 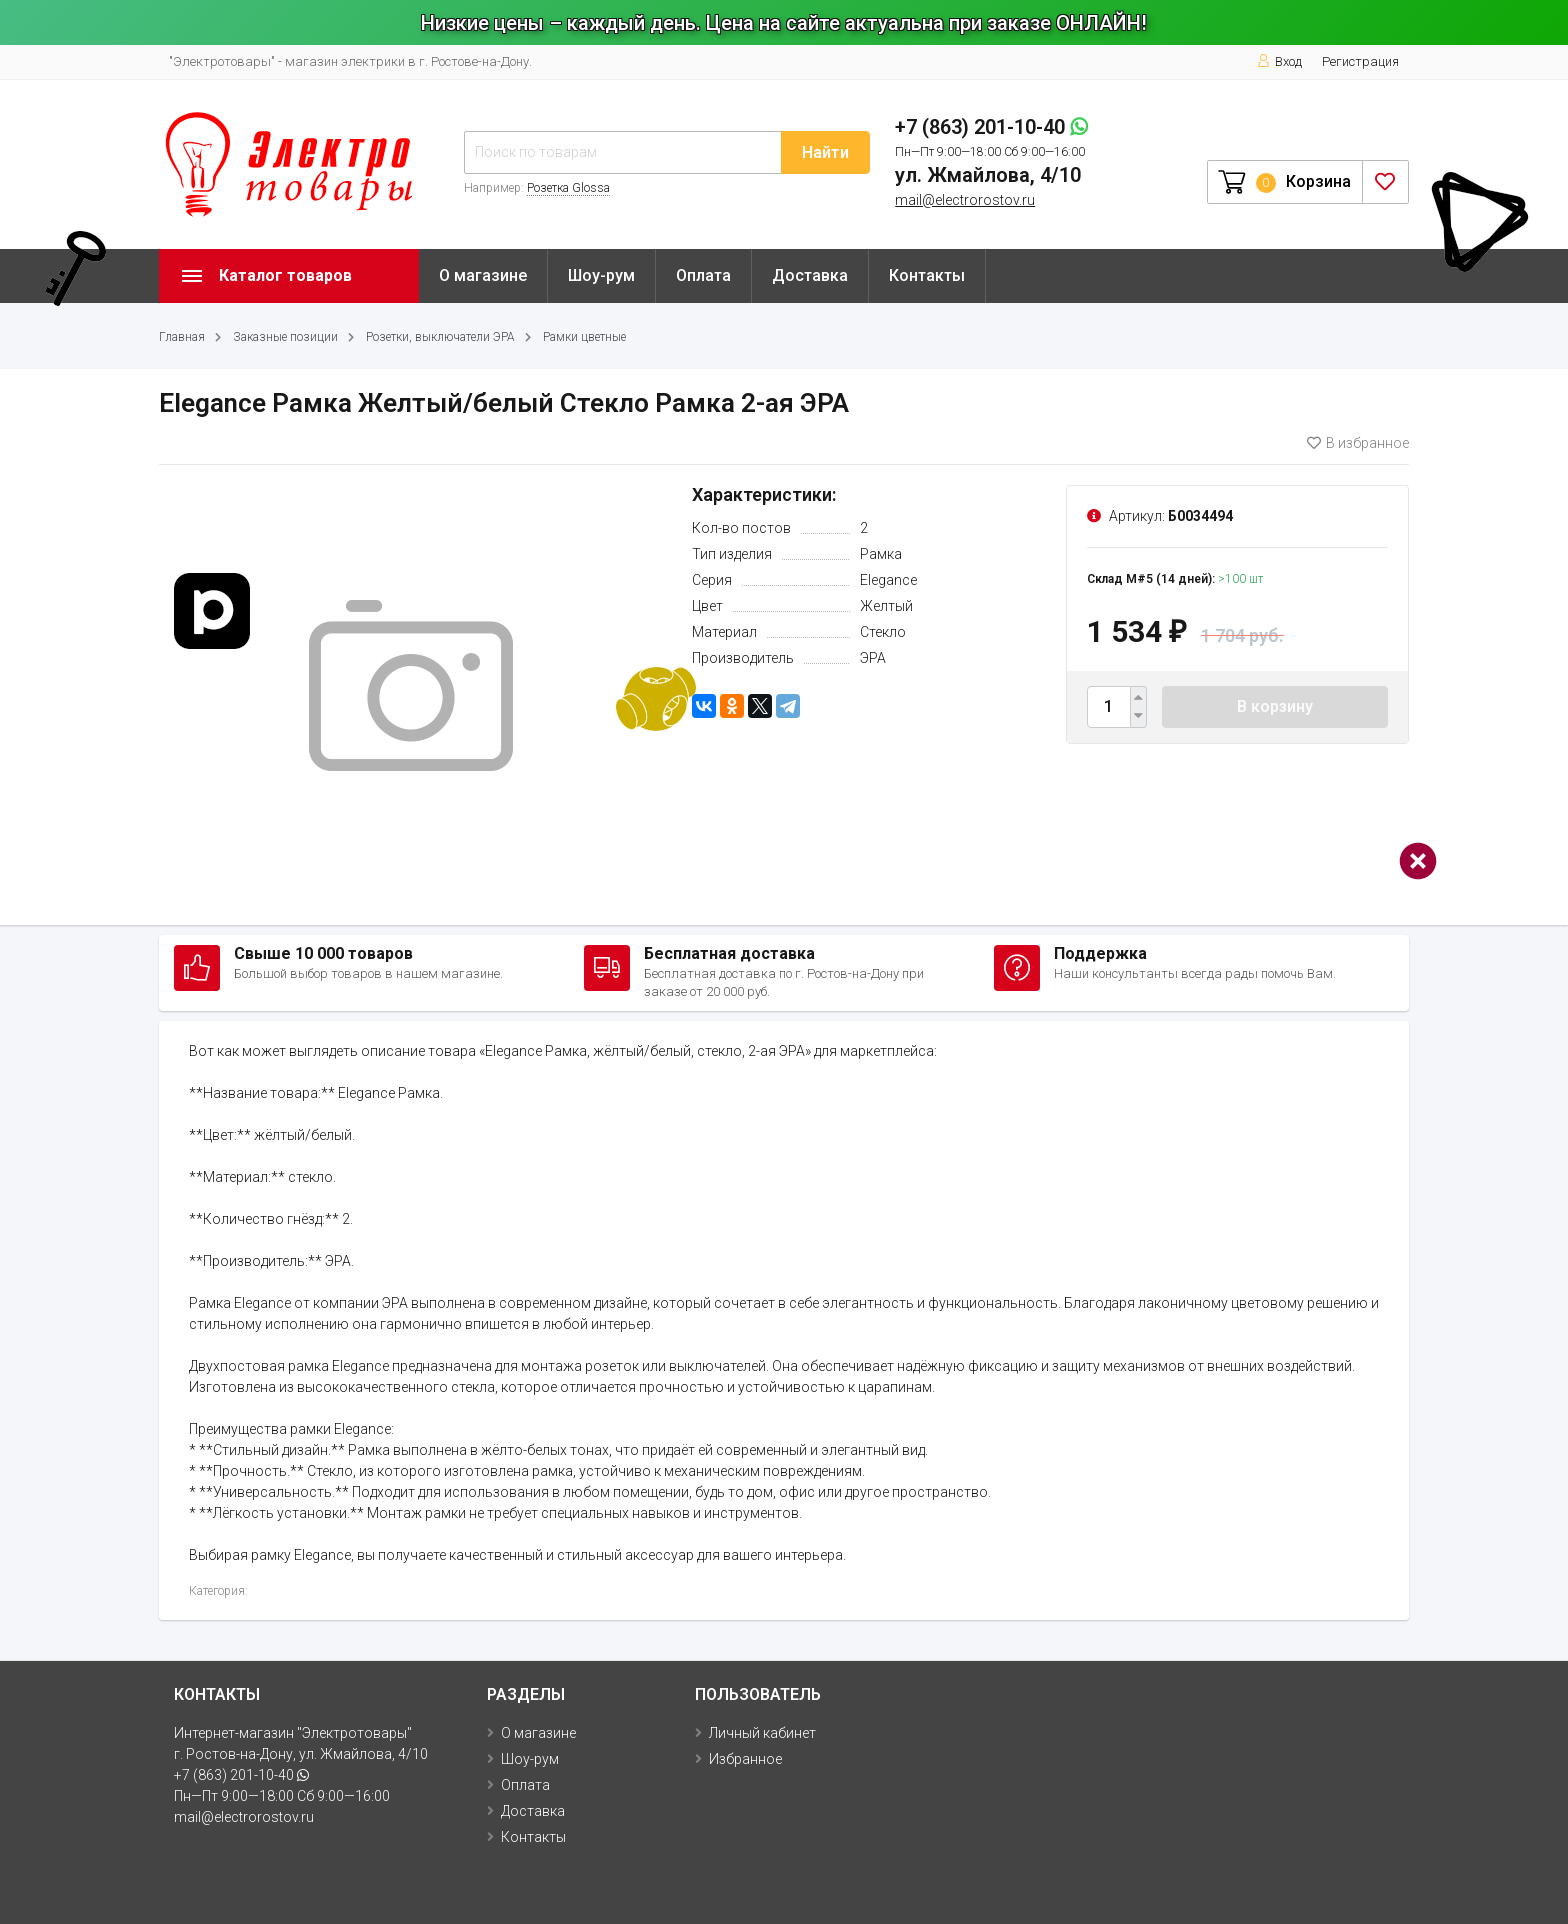 I want to click on open keeweb password manager, so click(x=75, y=268).